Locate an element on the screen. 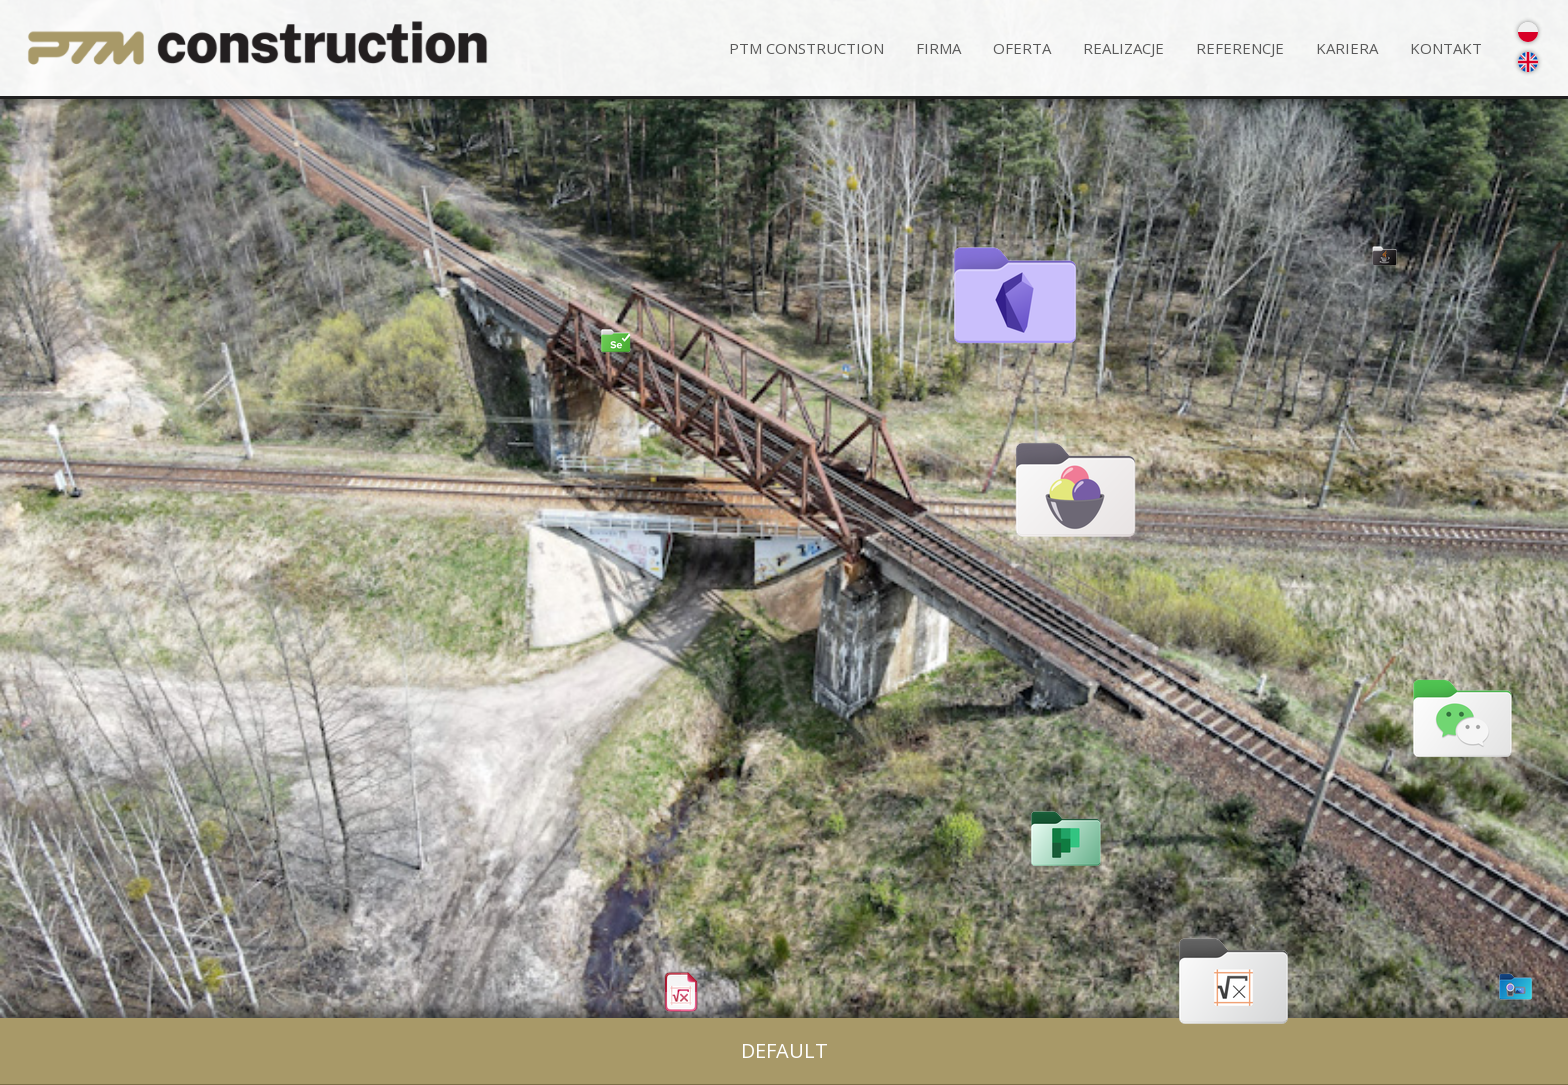  open folder containing java project files is located at coordinates (1384, 256).